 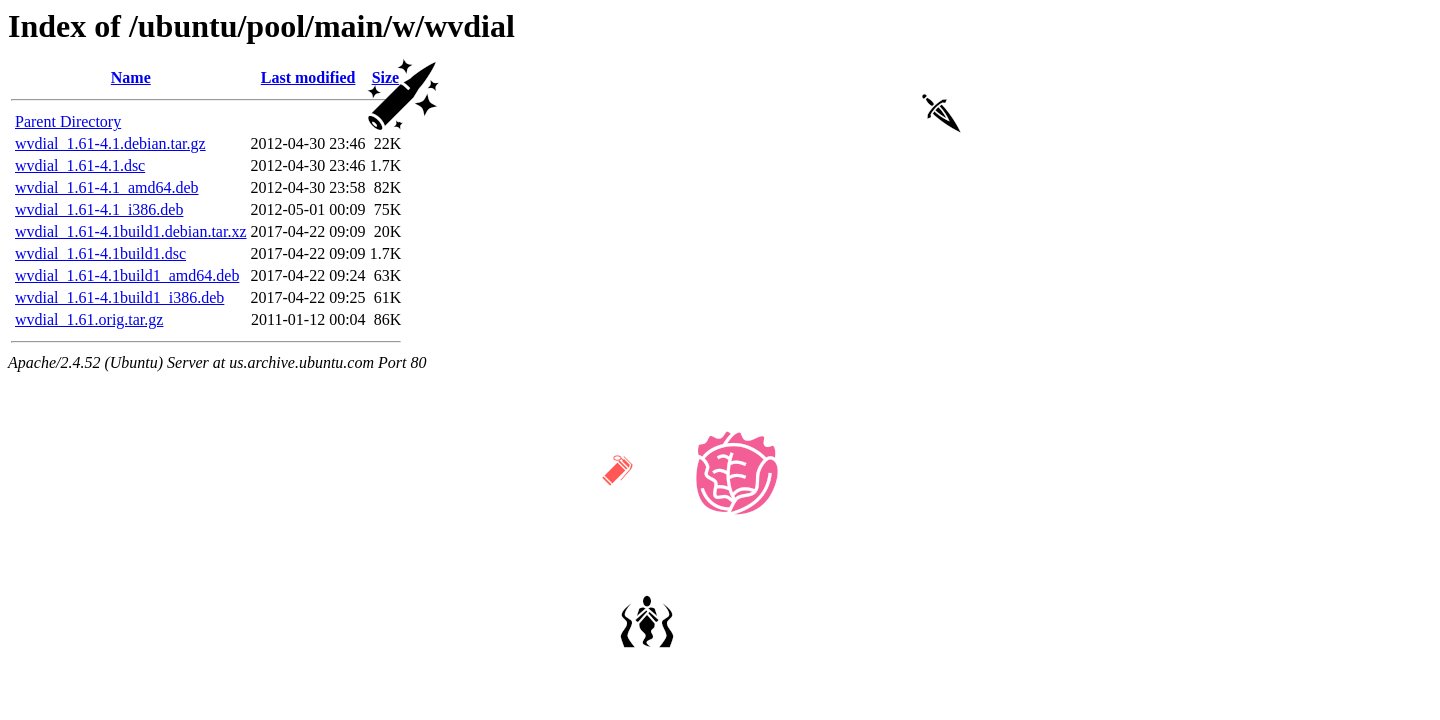 What do you see at coordinates (402, 96) in the screenshot?
I see `special ammunition or power-up item` at bounding box center [402, 96].